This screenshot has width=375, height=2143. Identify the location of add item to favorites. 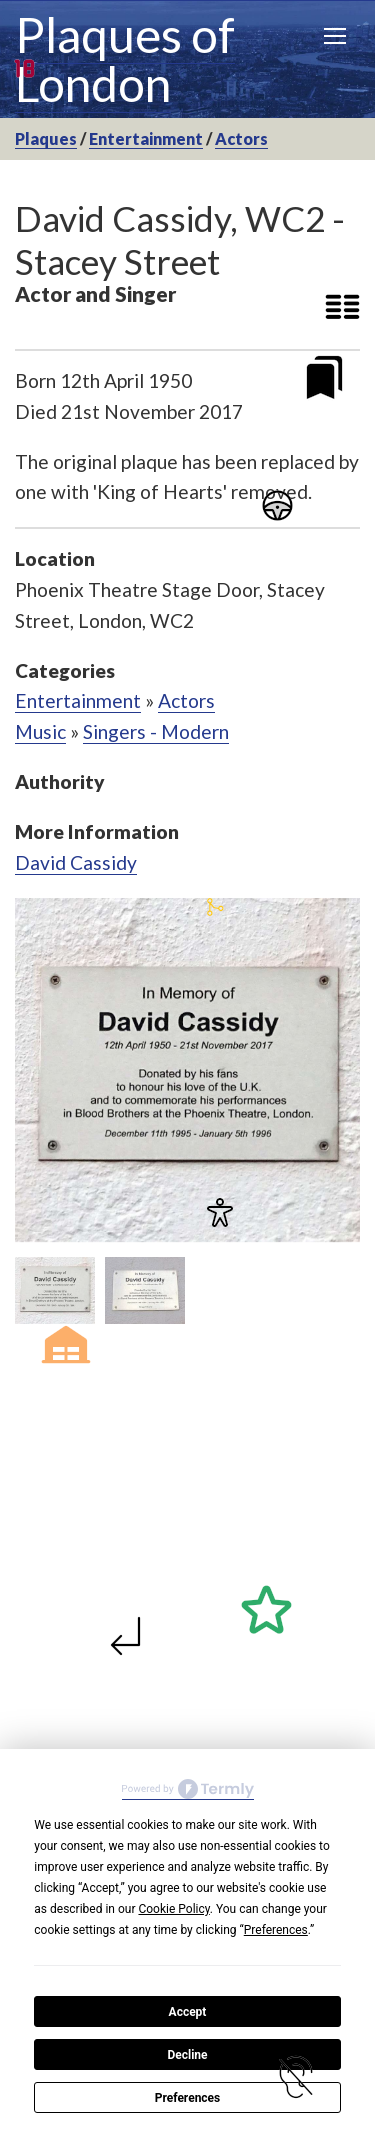
(266, 1610).